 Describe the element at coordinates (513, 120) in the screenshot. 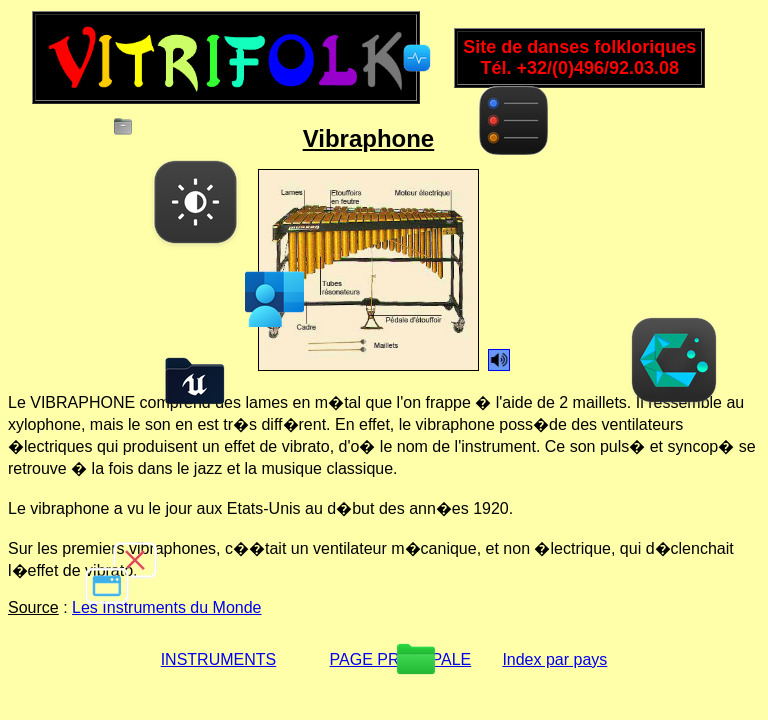

I see `open the reminders app` at that location.